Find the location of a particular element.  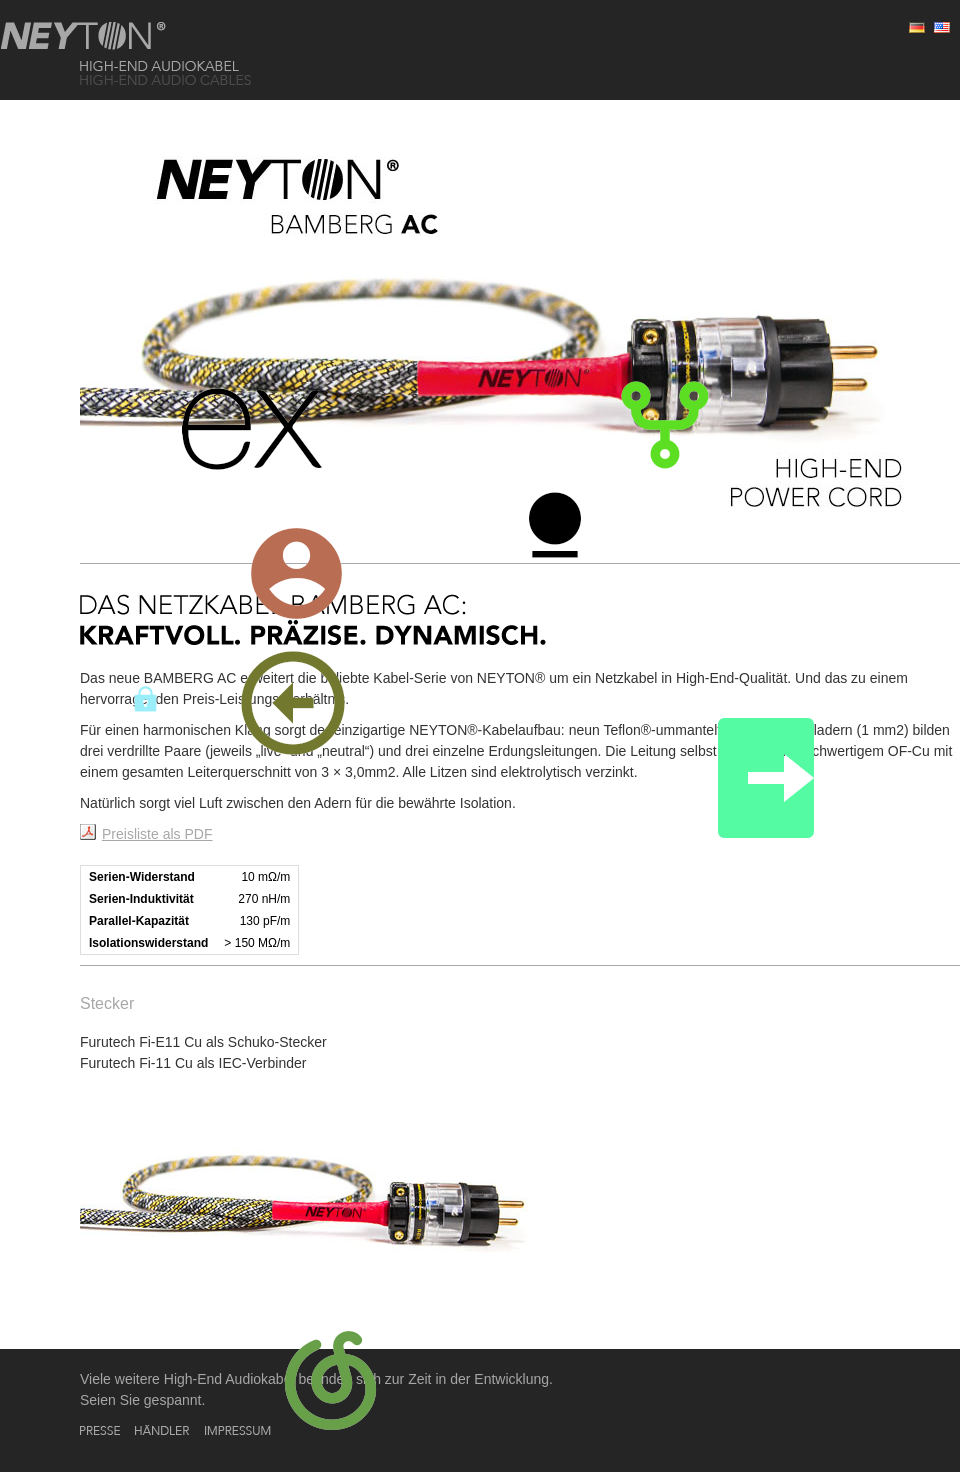

go back to the previous screen is located at coordinates (293, 703).